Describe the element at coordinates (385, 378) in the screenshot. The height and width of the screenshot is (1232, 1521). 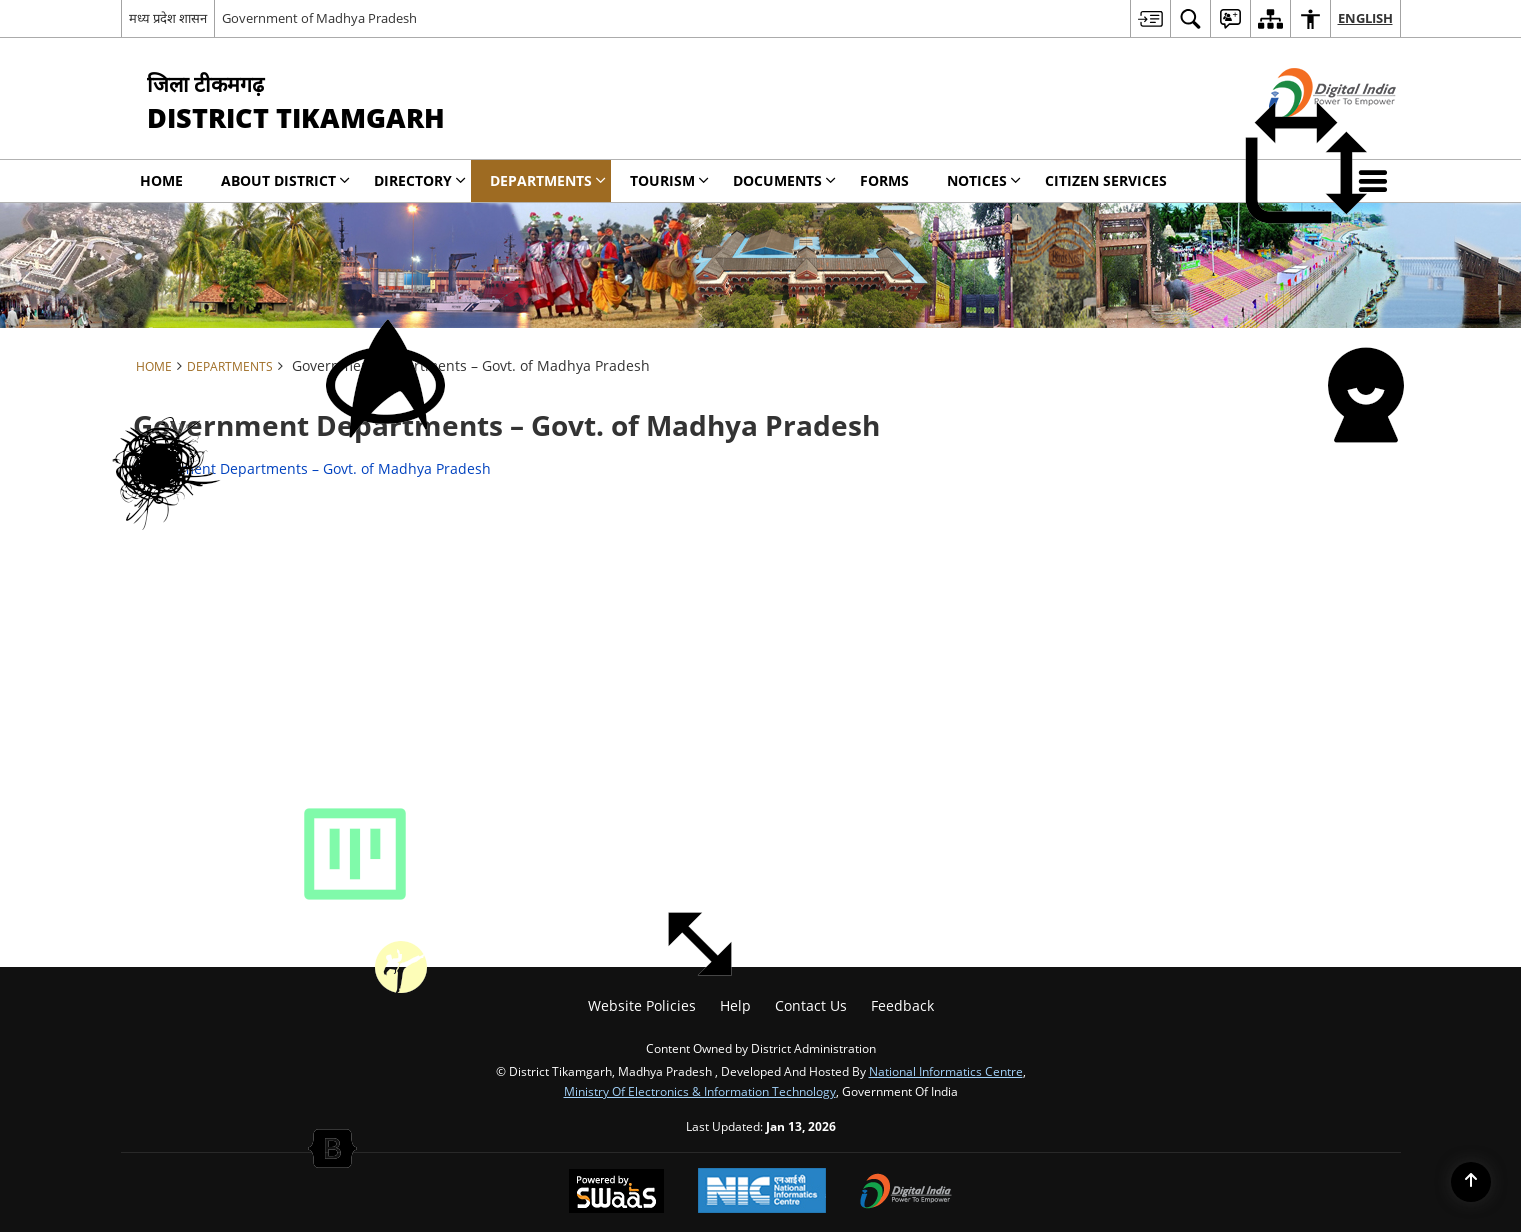
I see `Star Trek franchise logo` at that location.